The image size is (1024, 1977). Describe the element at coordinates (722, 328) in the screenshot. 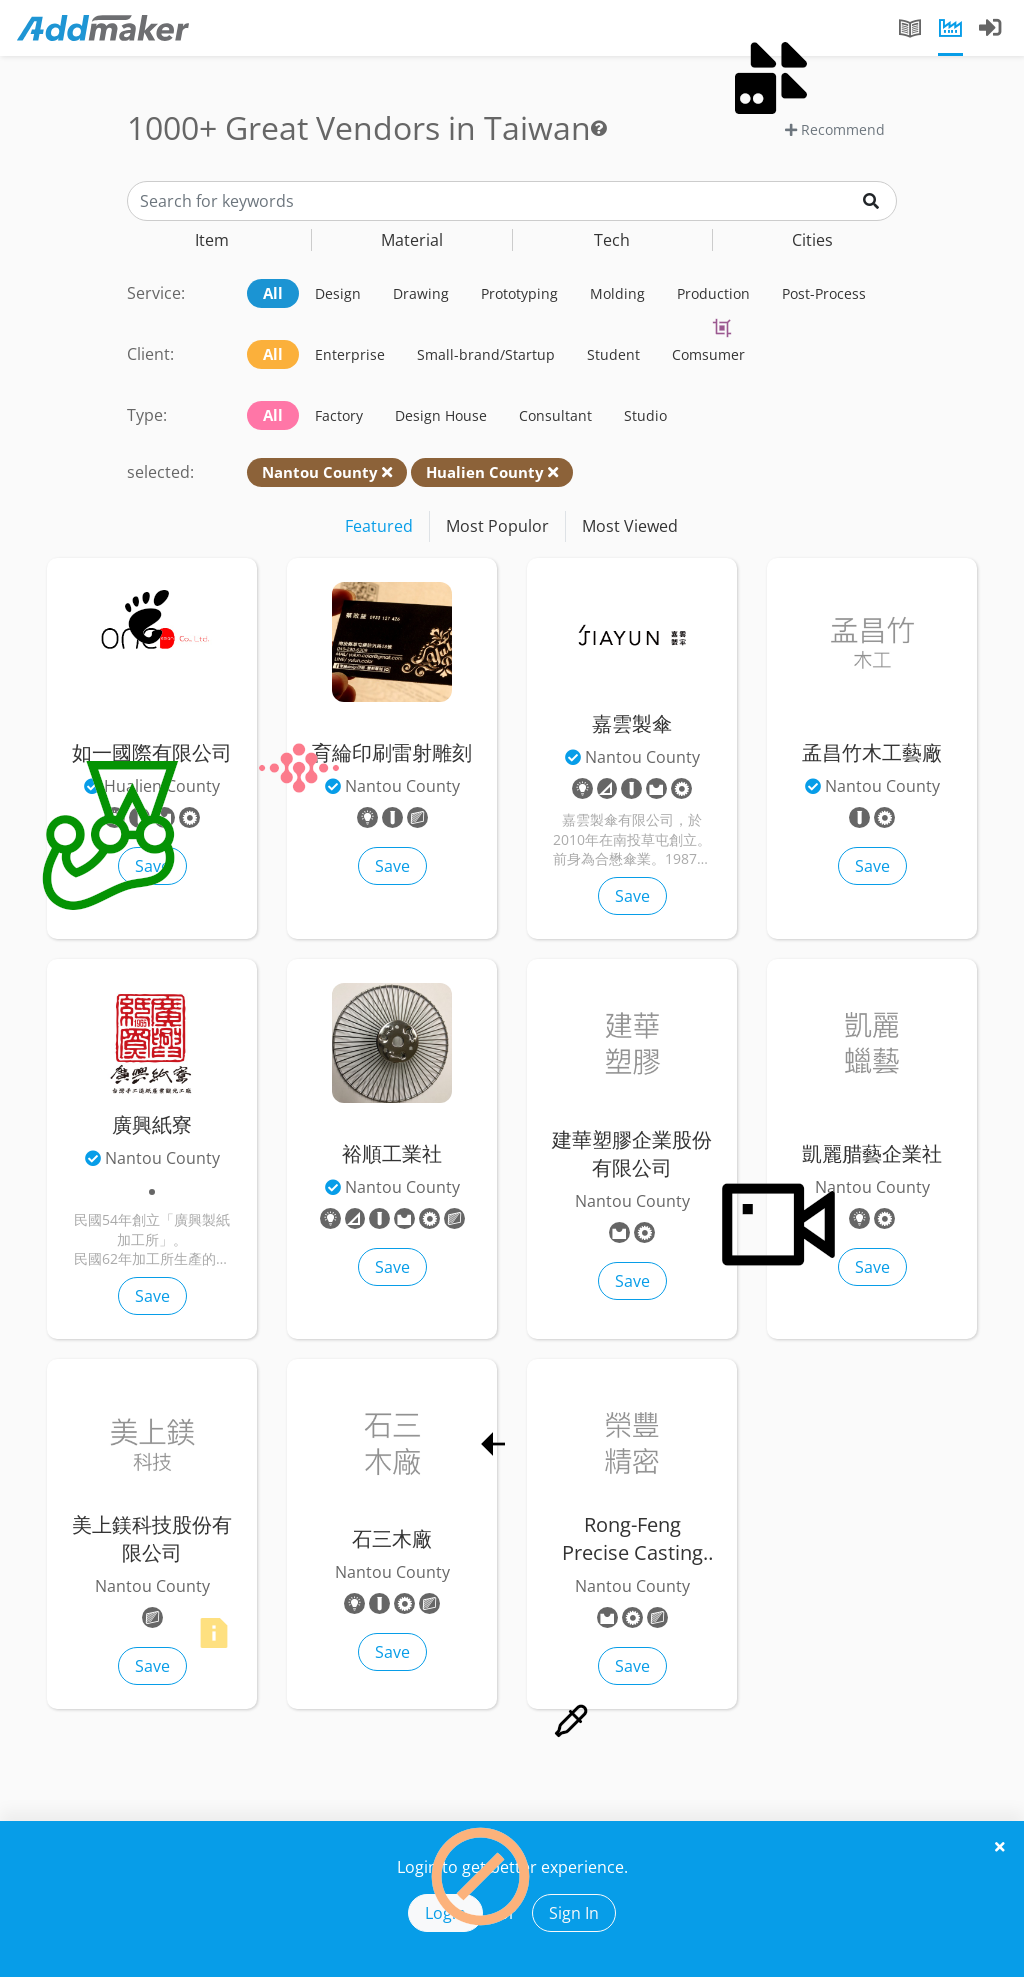

I see `crop an image or photo` at that location.